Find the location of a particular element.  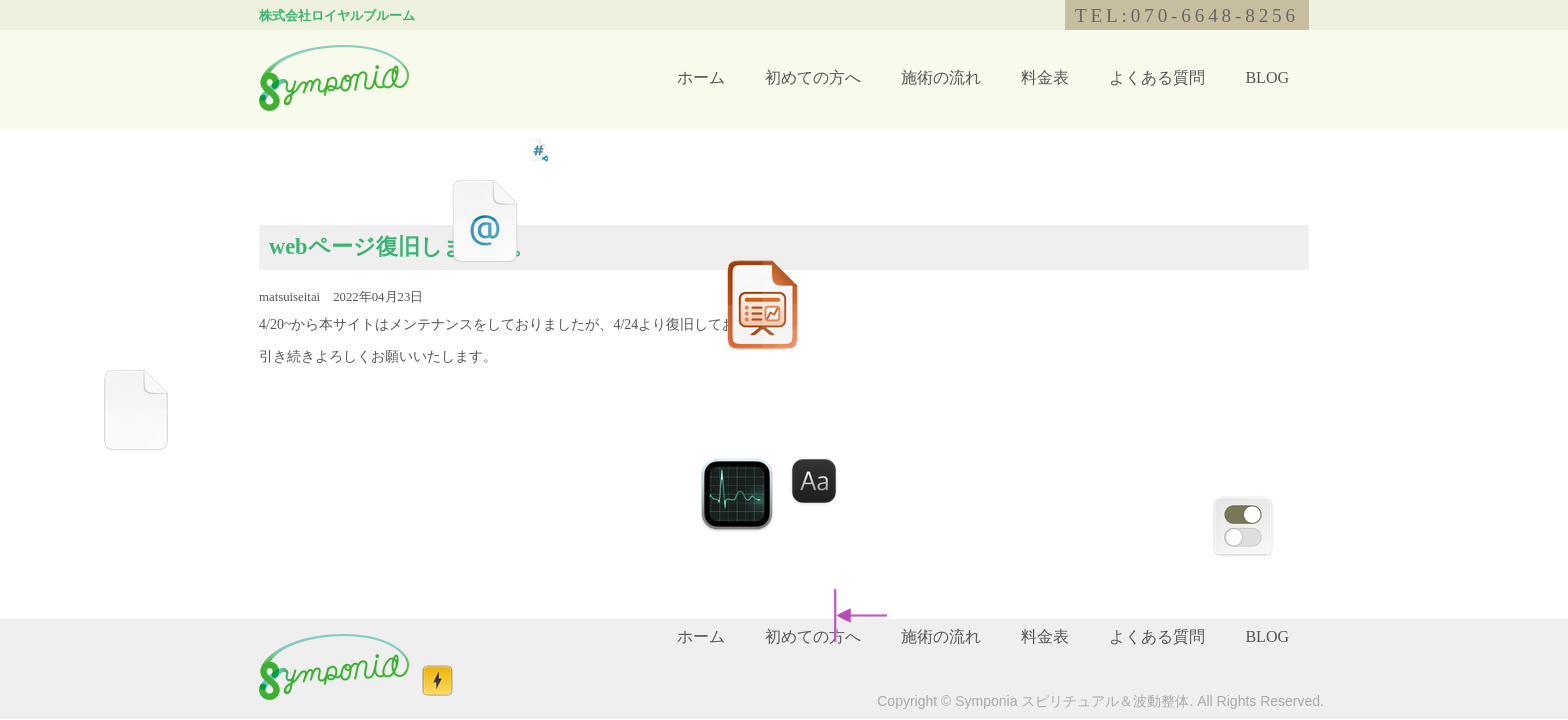

preview a text file before opening is located at coordinates (136, 410).